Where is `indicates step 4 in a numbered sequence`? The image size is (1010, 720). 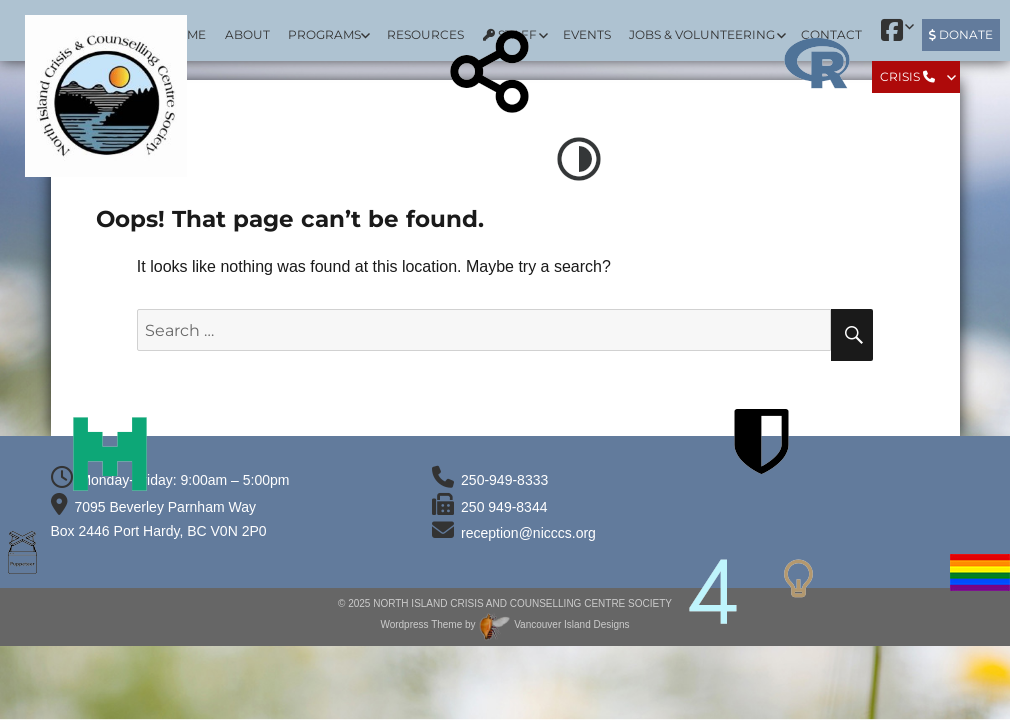
indicates step 4 in a numbered sequence is located at coordinates (714, 592).